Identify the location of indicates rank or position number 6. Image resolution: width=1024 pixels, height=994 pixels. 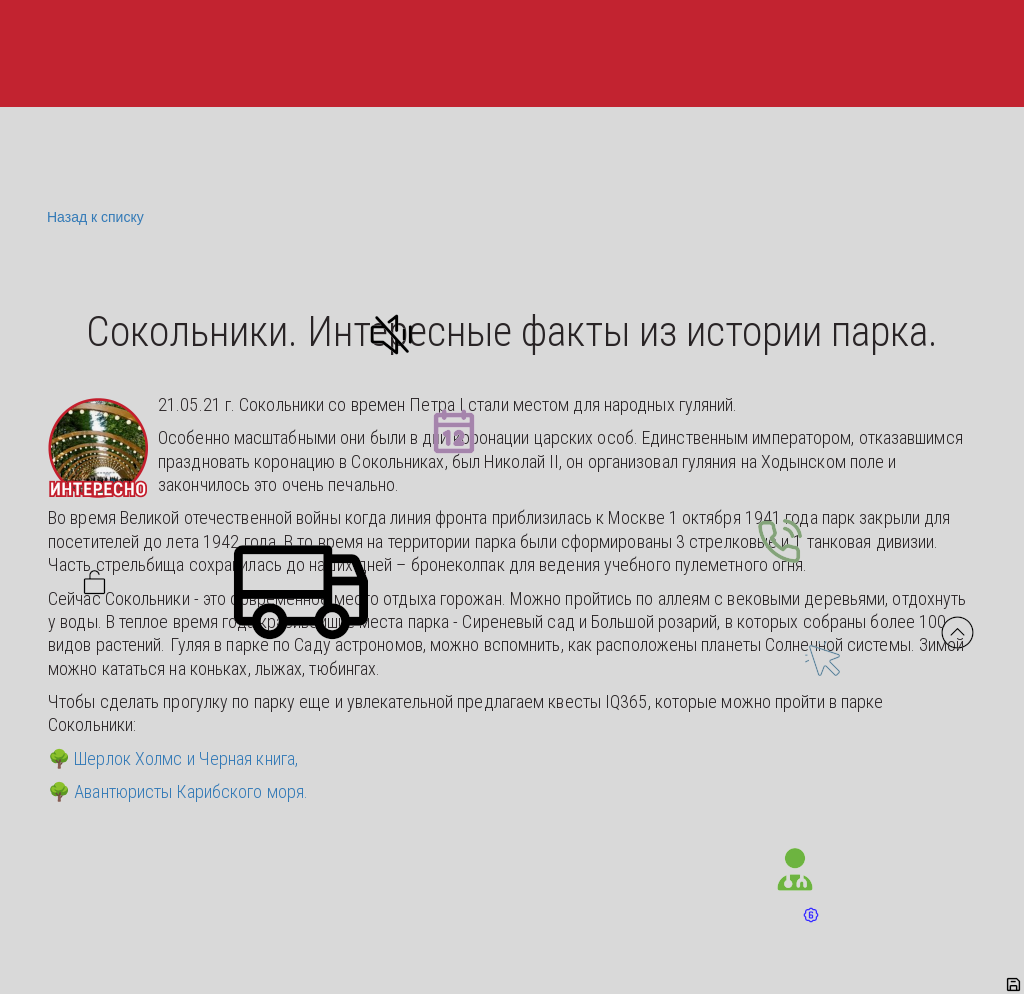
(811, 915).